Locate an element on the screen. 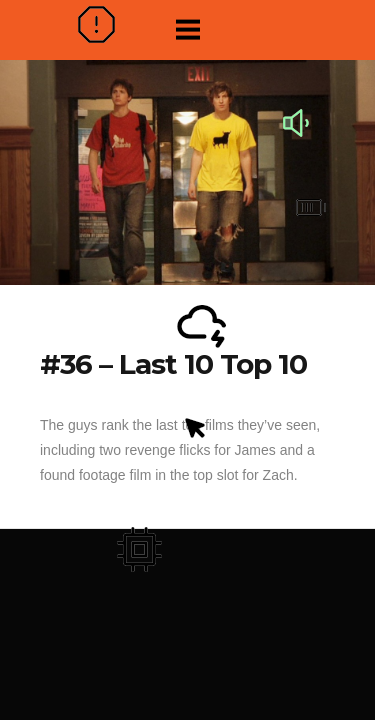 Image resolution: width=375 pixels, height=720 pixels. indicates thunderstorm or severe weather conditions is located at coordinates (202, 323).